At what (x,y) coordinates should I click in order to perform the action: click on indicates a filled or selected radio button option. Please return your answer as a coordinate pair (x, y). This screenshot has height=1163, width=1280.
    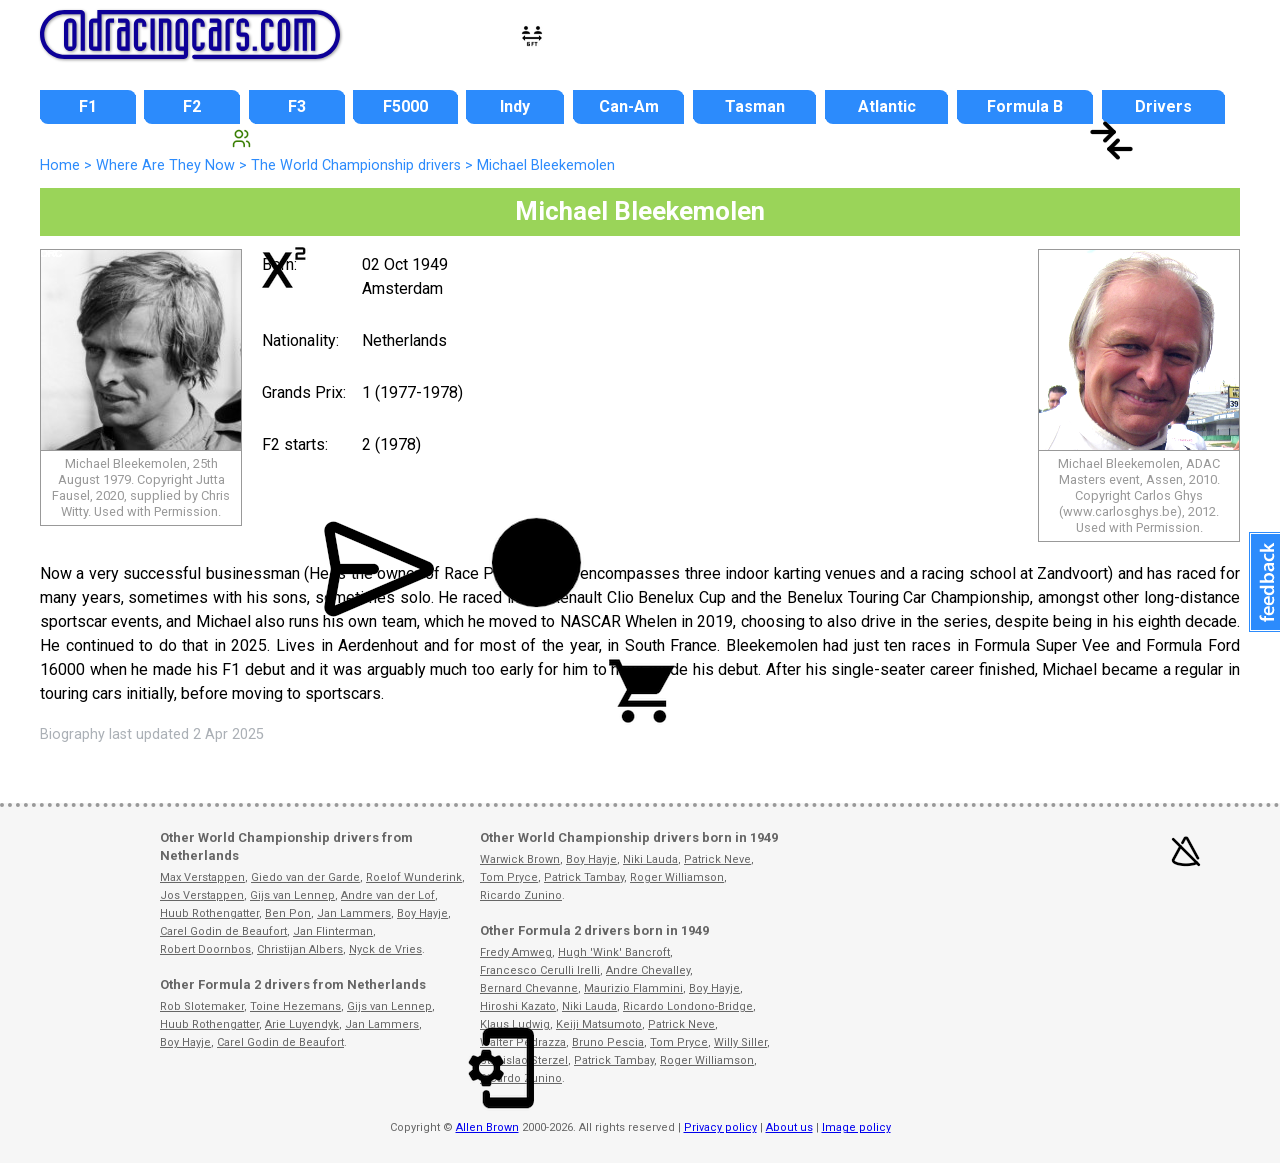
    Looking at the image, I should click on (536, 562).